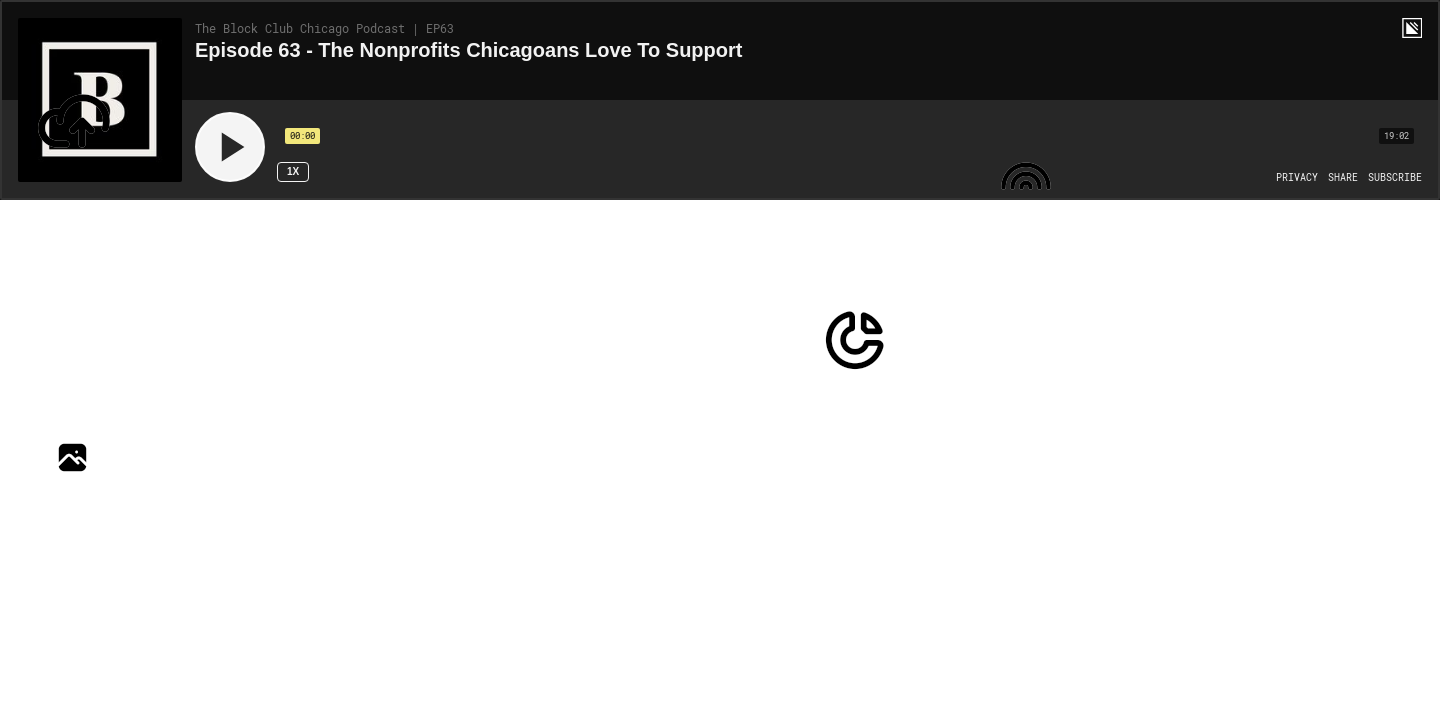 The height and width of the screenshot is (720, 1440). I want to click on view analytics or statistics breakdown, so click(855, 340).